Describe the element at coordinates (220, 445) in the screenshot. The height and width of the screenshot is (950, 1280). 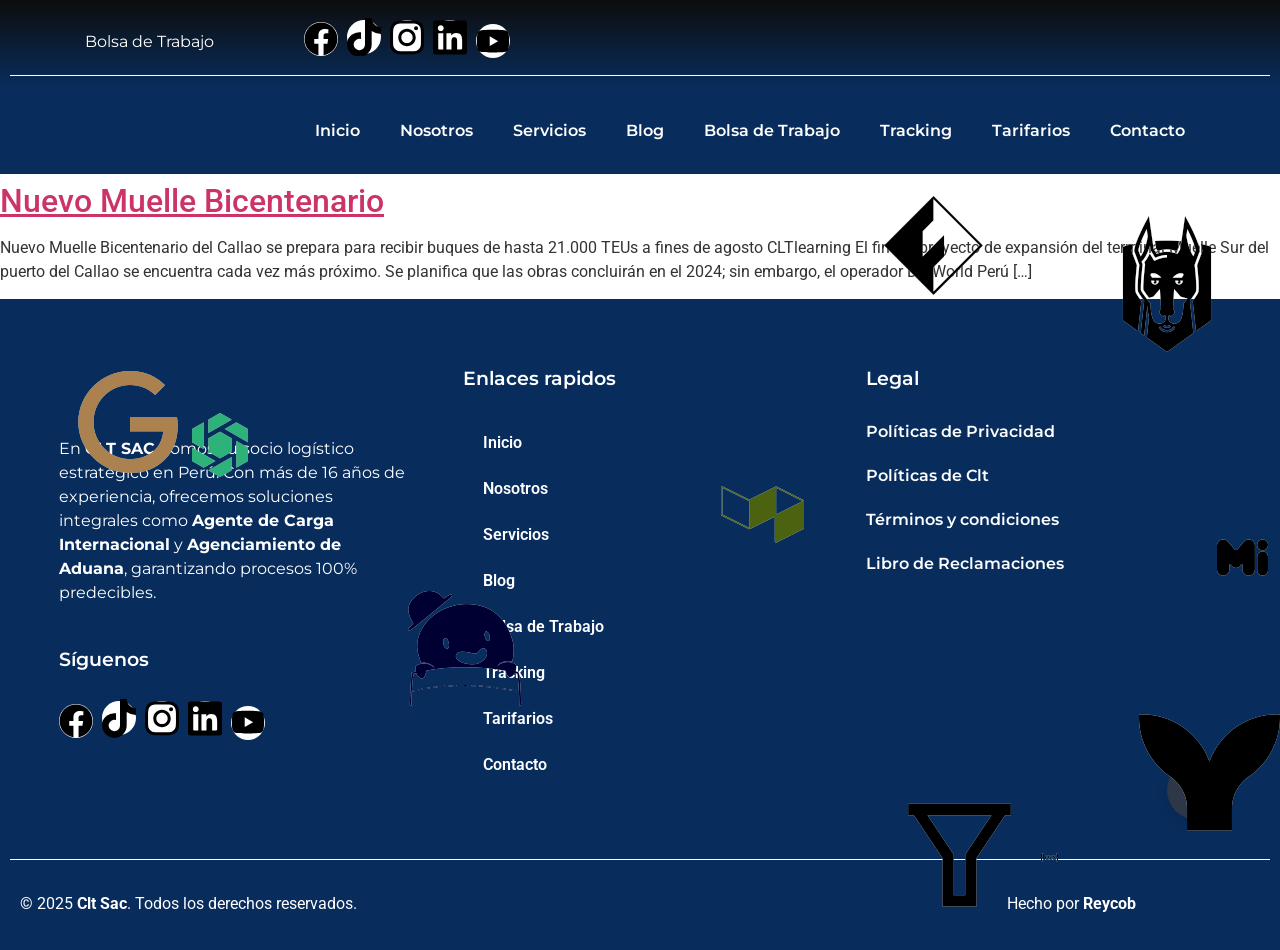
I see `SecurityScorecard company logo` at that location.